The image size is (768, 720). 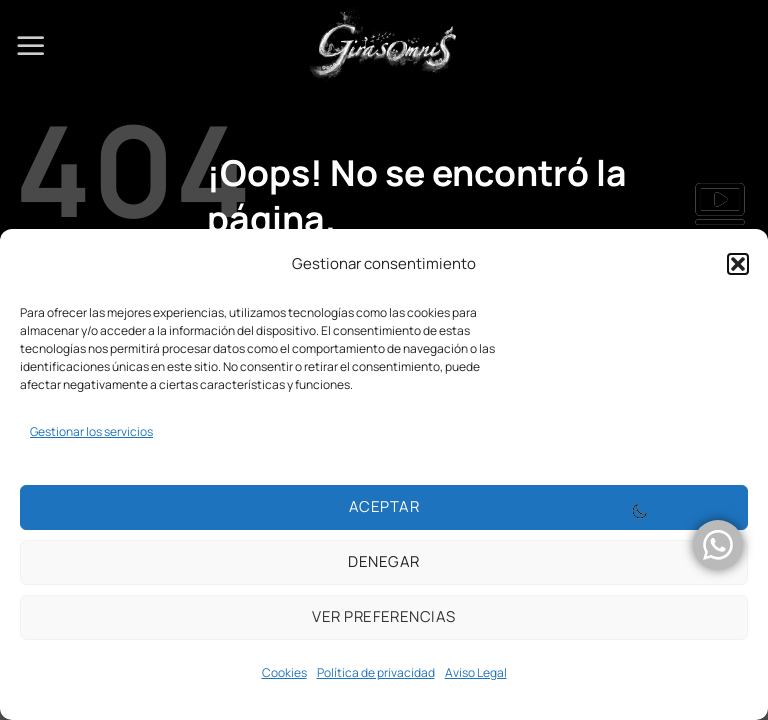 I want to click on switch to dark mode, so click(x=639, y=511).